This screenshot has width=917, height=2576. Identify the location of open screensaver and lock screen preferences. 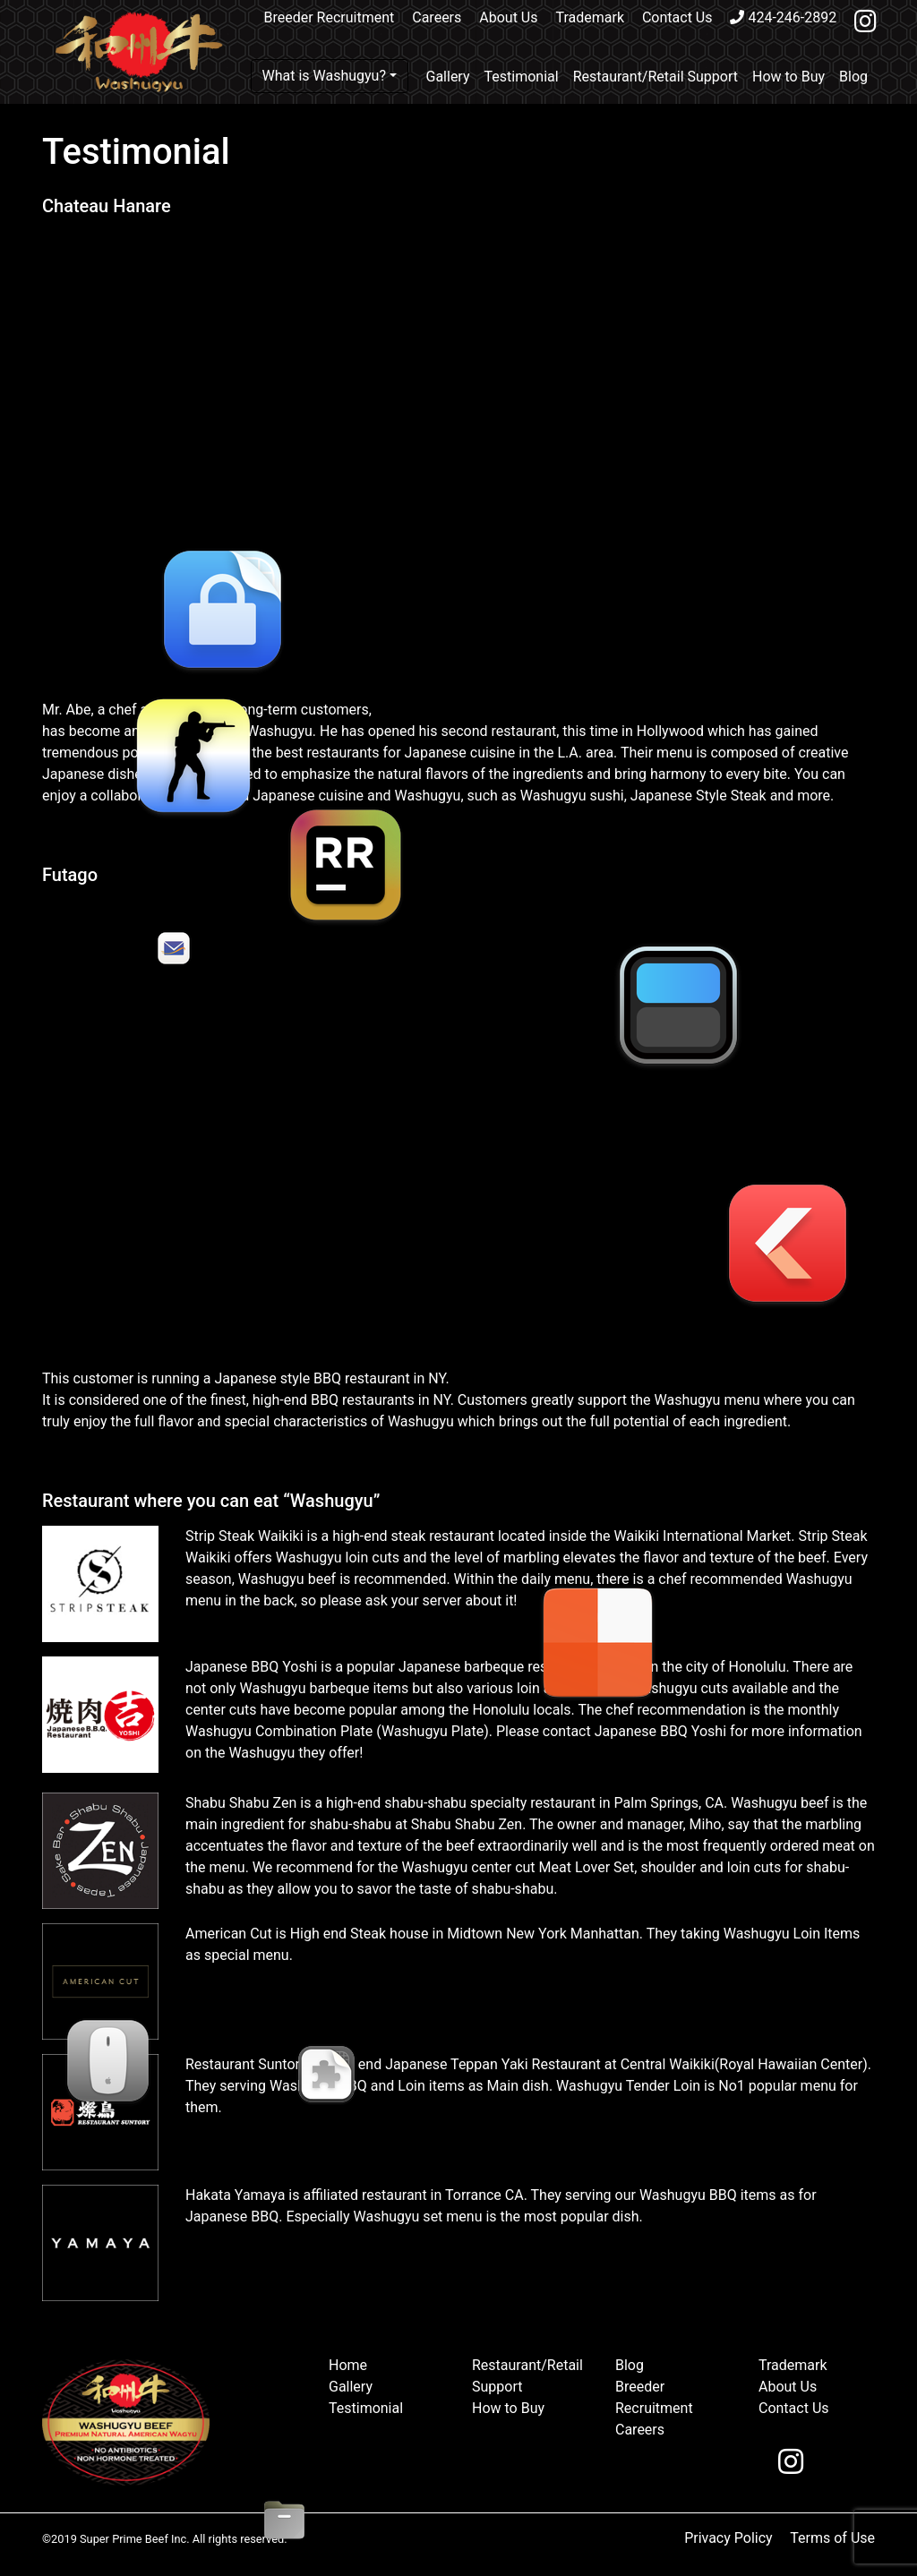
(222, 609).